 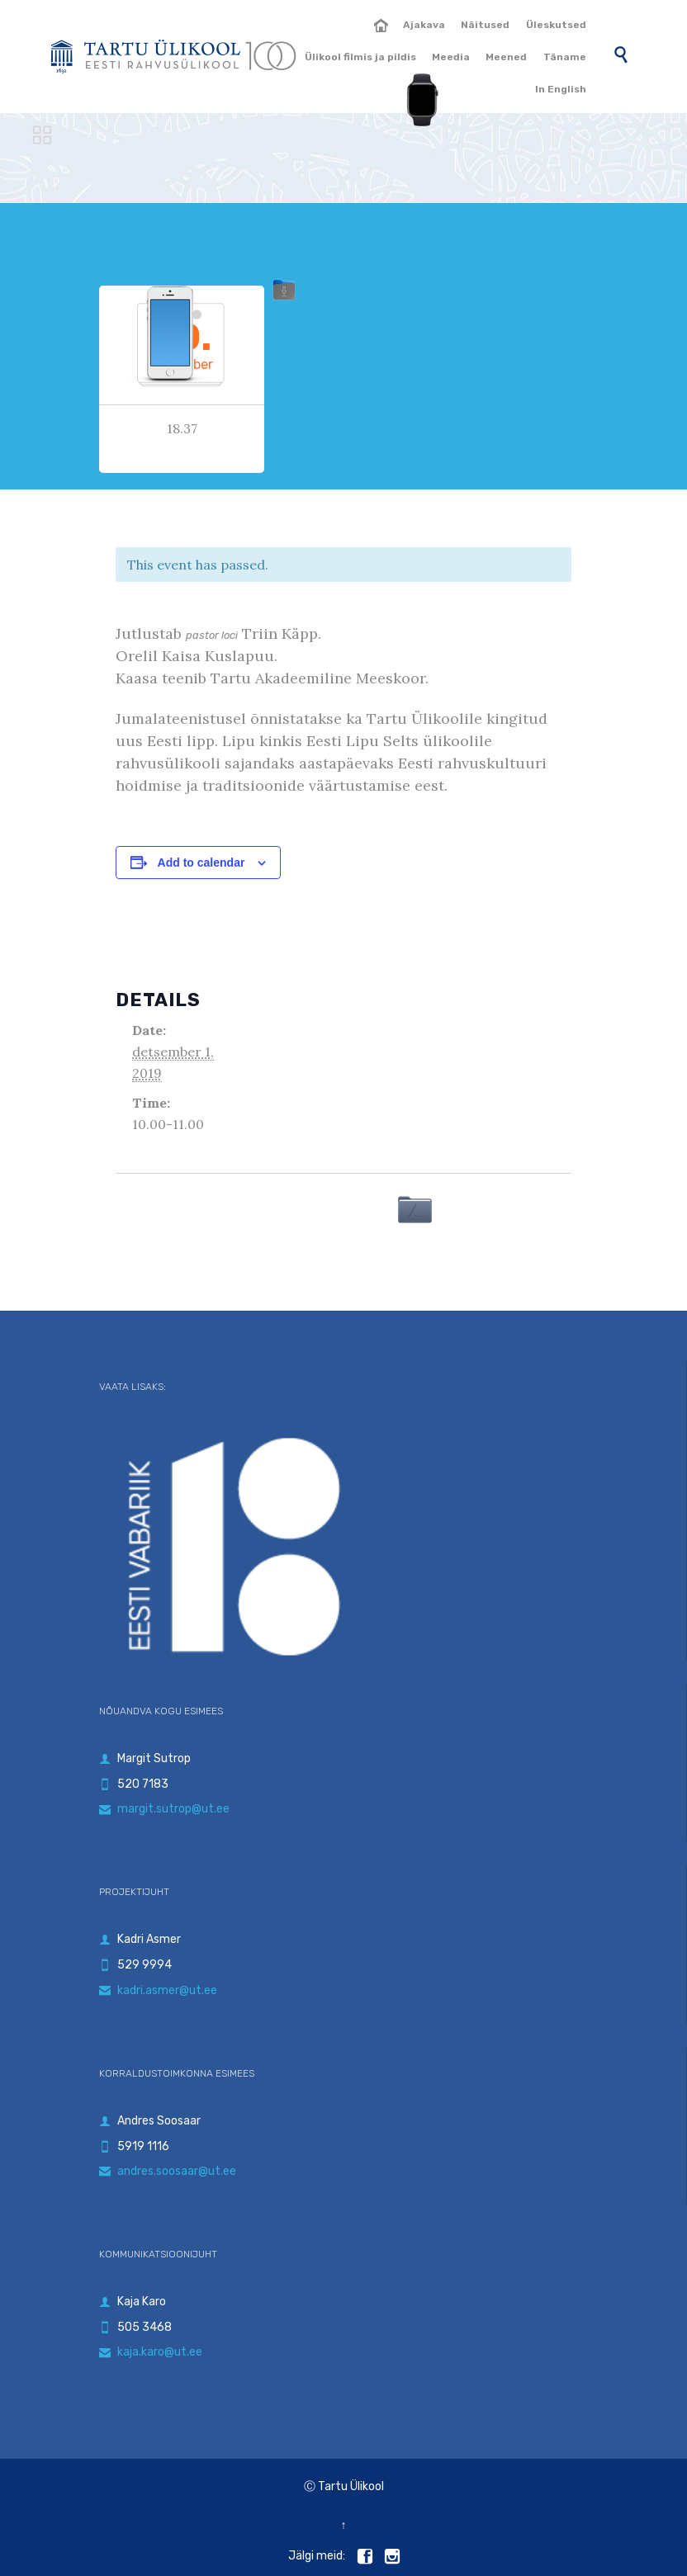 I want to click on access the root directory, so click(x=415, y=1209).